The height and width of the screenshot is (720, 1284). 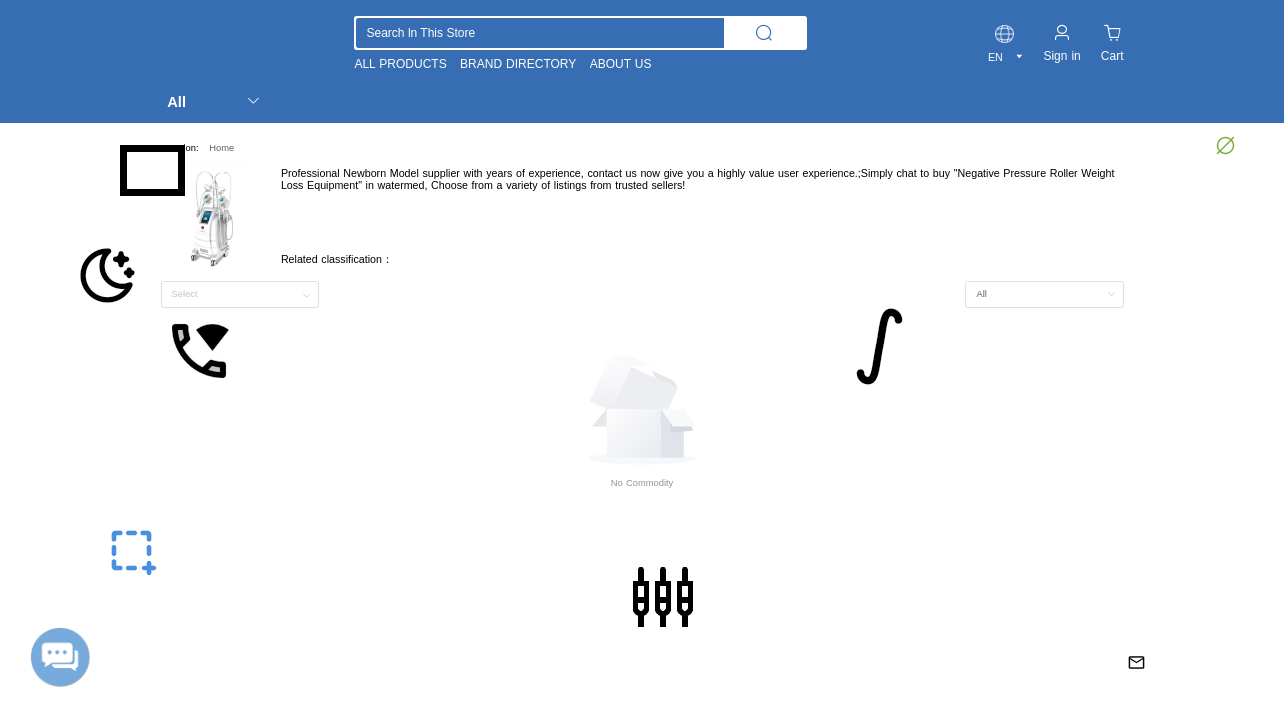 What do you see at coordinates (1225, 145) in the screenshot?
I see `indicates an empty or null value` at bounding box center [1225, 145].